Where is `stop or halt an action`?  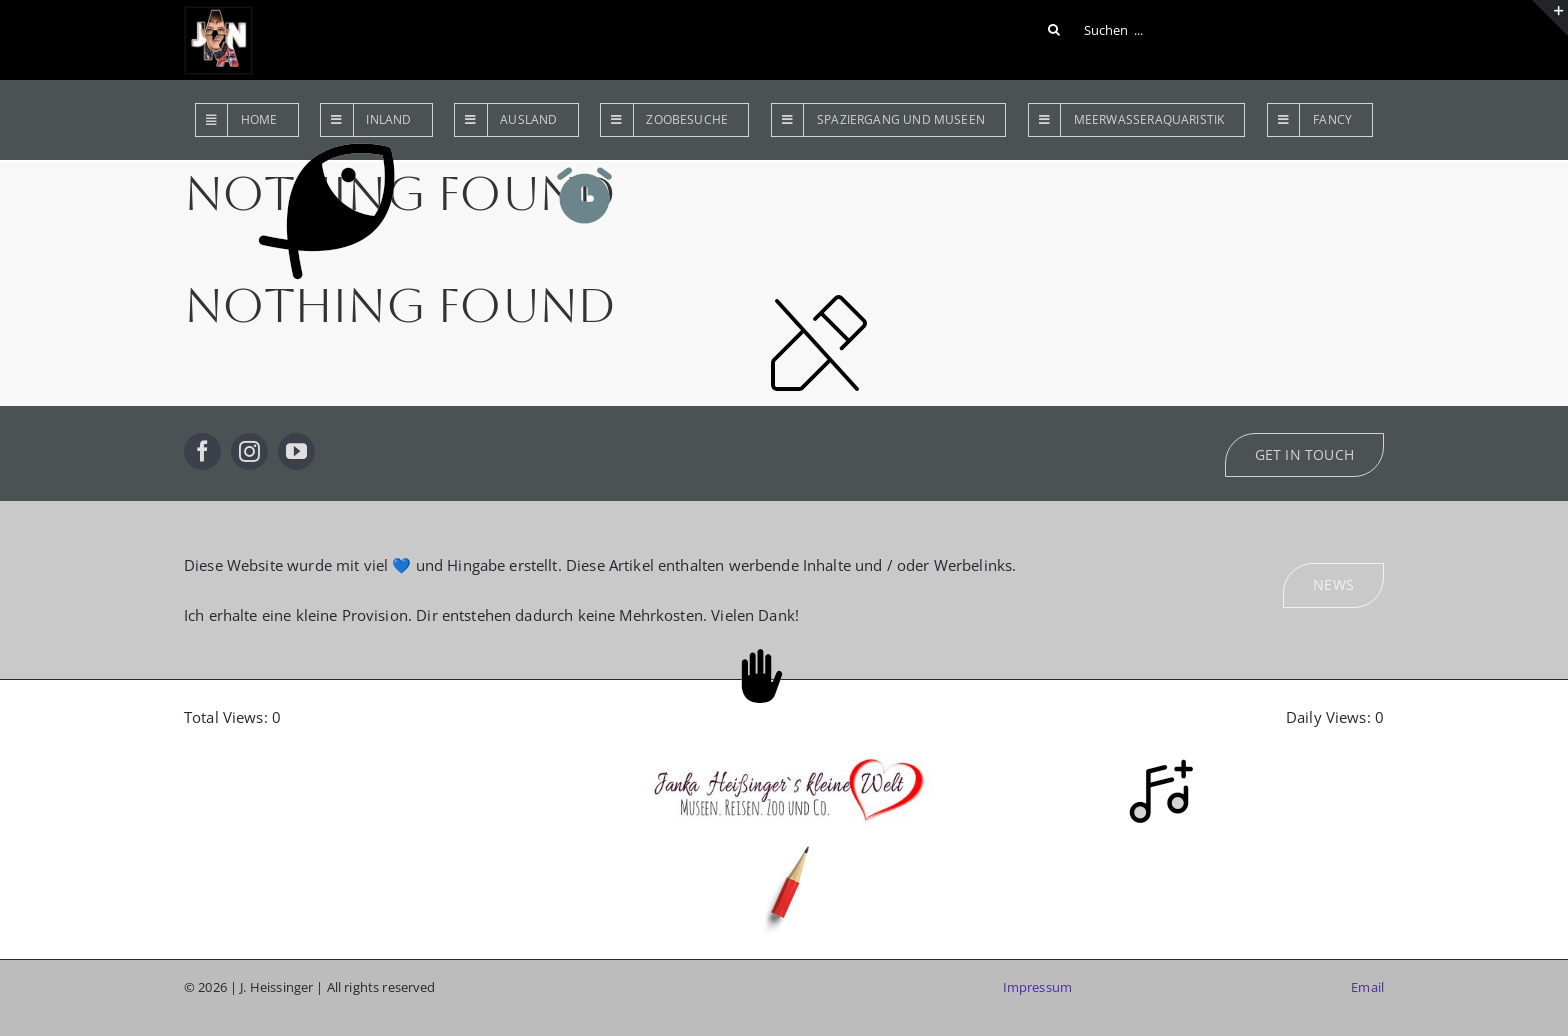
stop or halt an action is located at coordinates (762, 676).